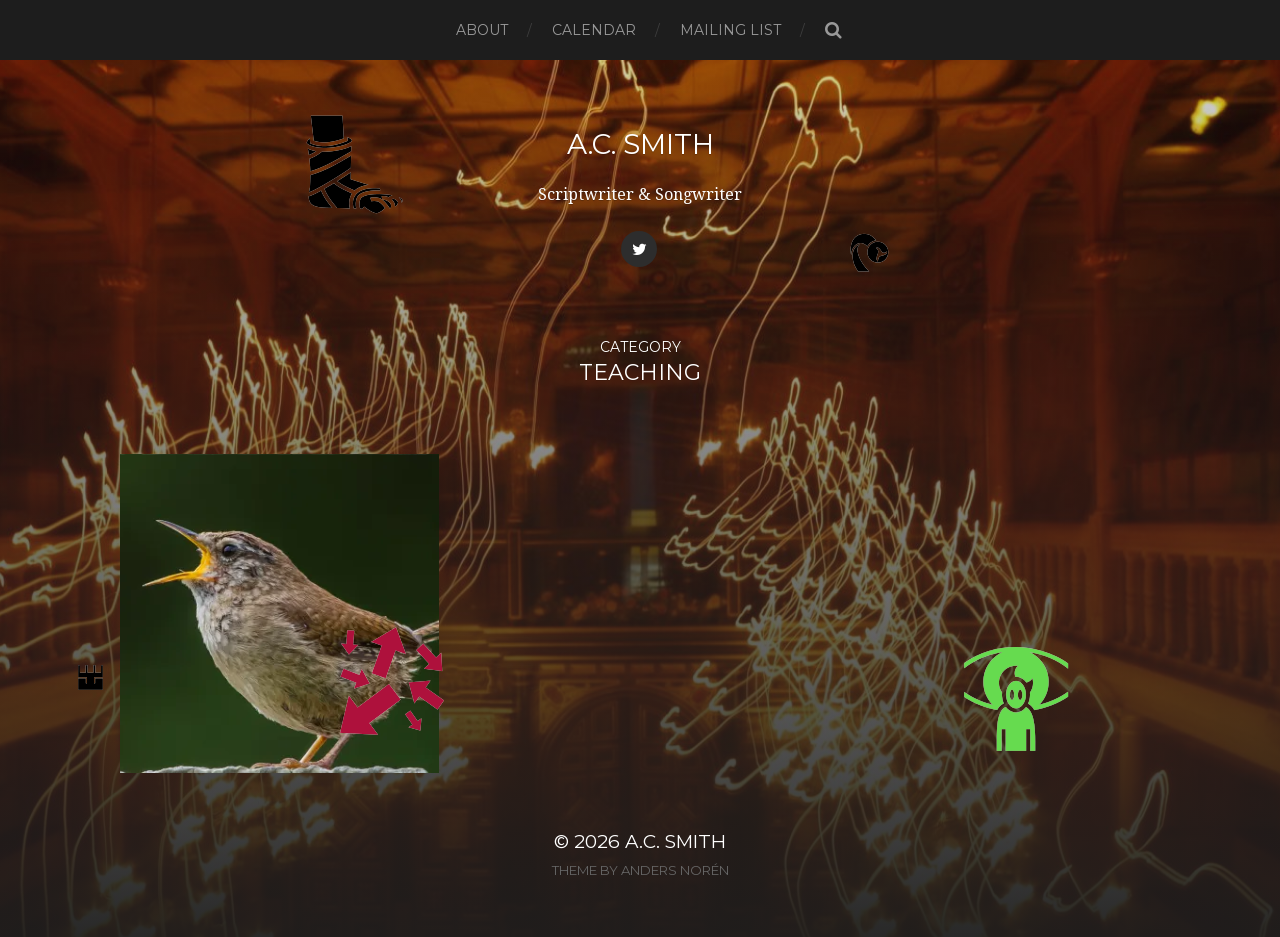 The width and height of the screenshot is (1280, 937). I want to click on indicates confusion or multiple directions, so click(392, 681).